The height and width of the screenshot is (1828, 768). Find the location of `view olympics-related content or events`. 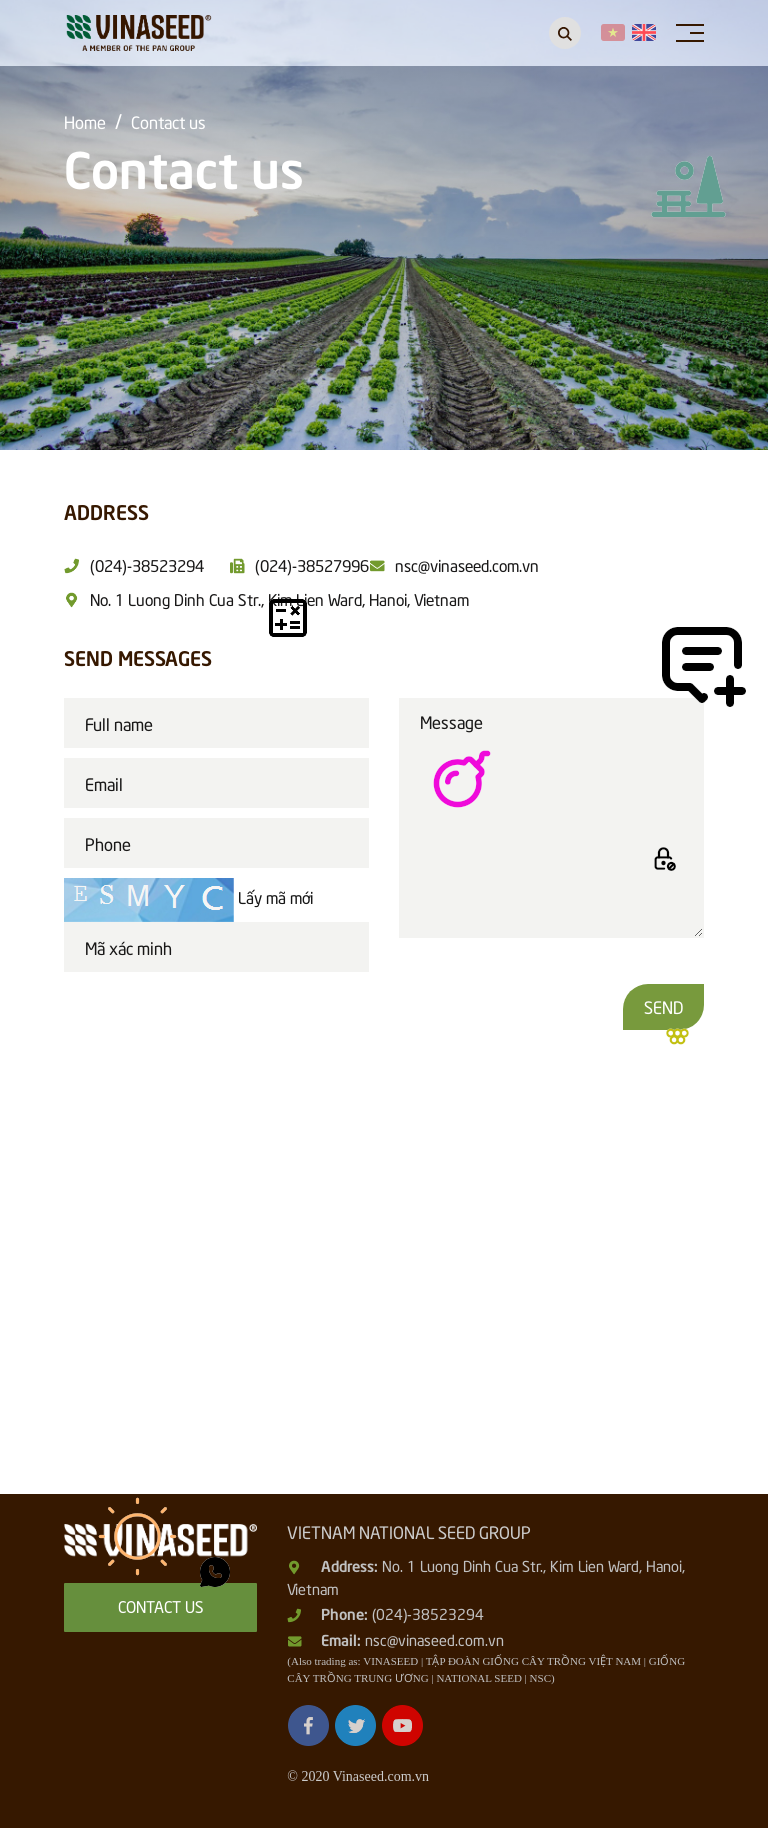

view olympics-related content or events is located at coordinates (677, 1036).